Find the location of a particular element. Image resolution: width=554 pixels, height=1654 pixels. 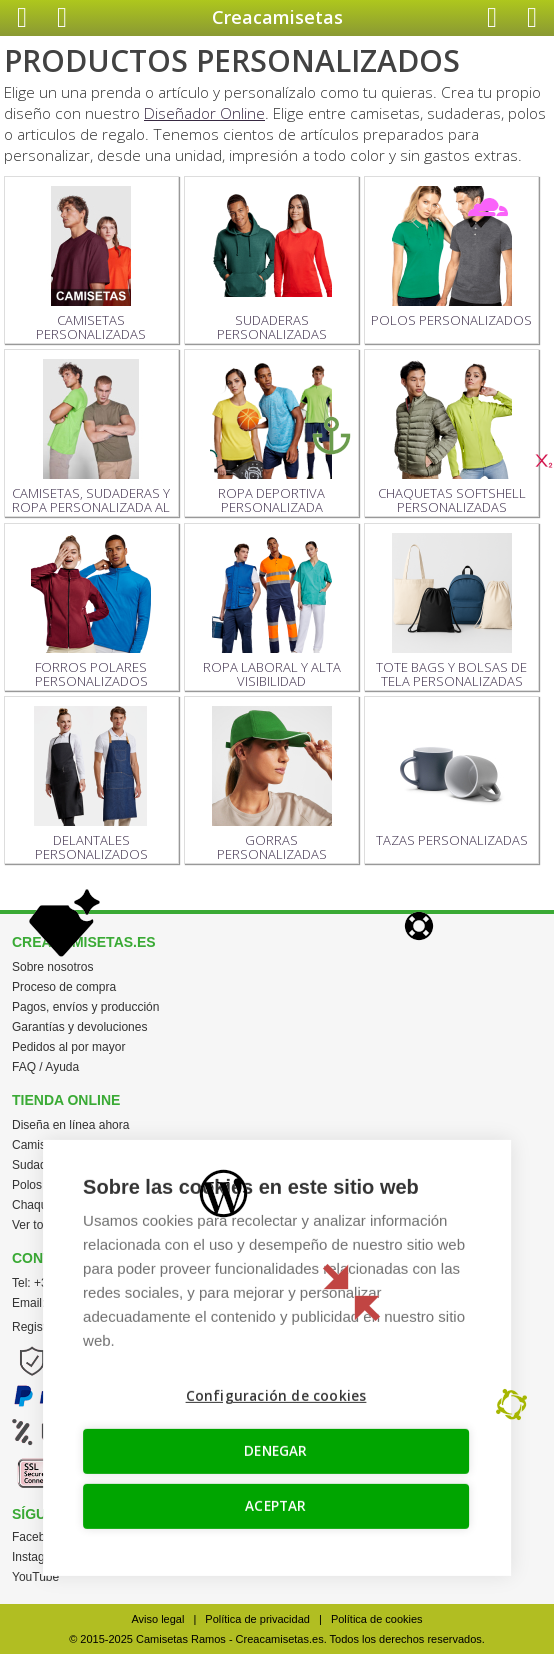

indicates premium or pro membership status is located at coordinates (64, 924).